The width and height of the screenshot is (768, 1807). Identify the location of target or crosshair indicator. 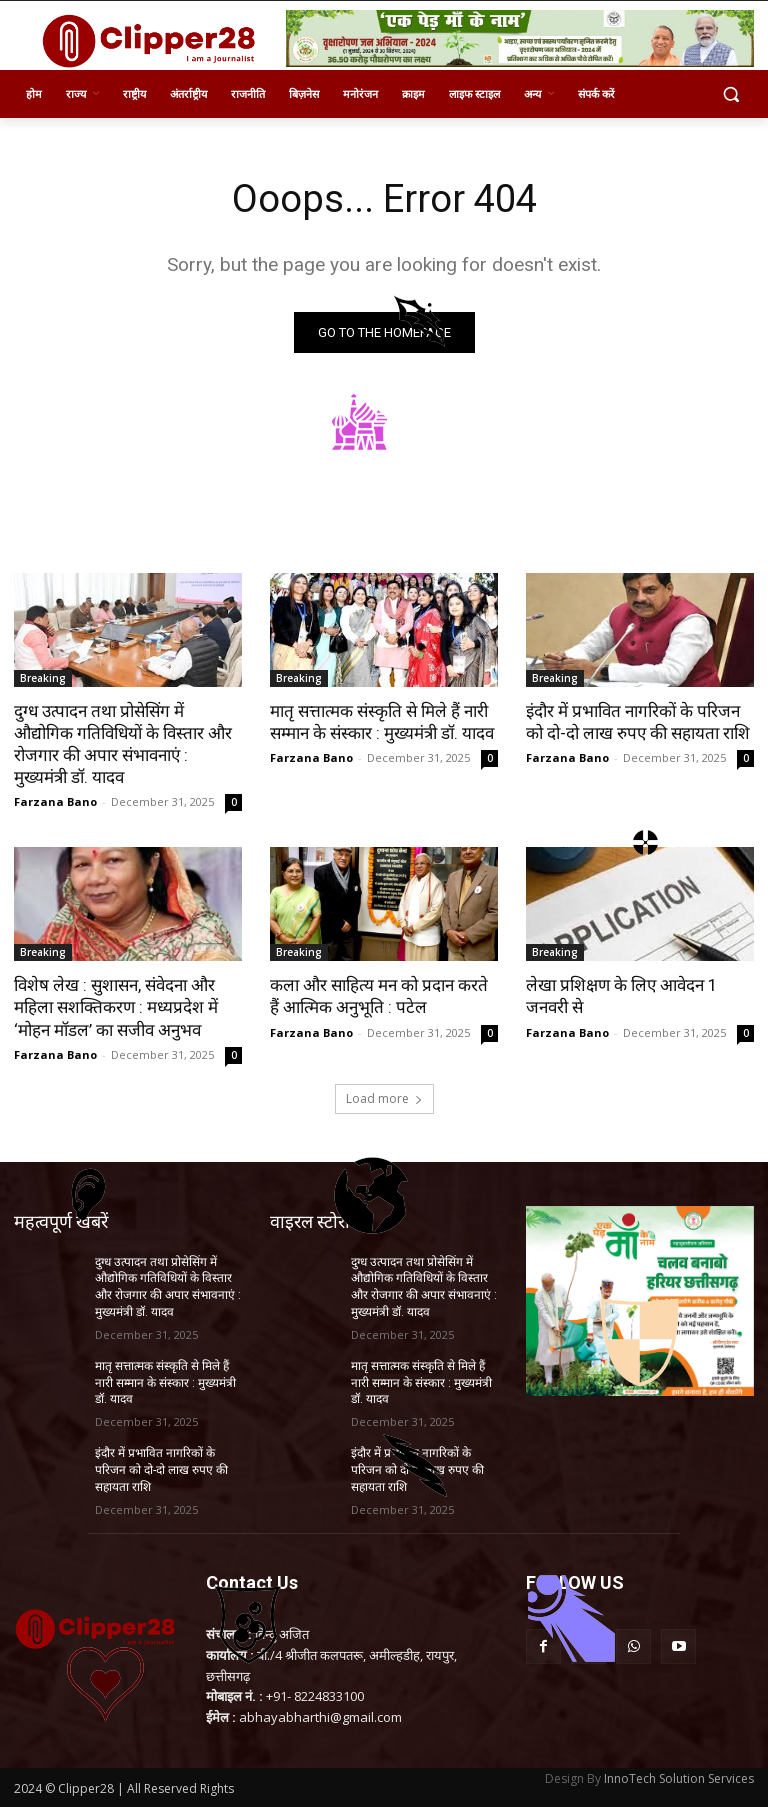
(645, 842).